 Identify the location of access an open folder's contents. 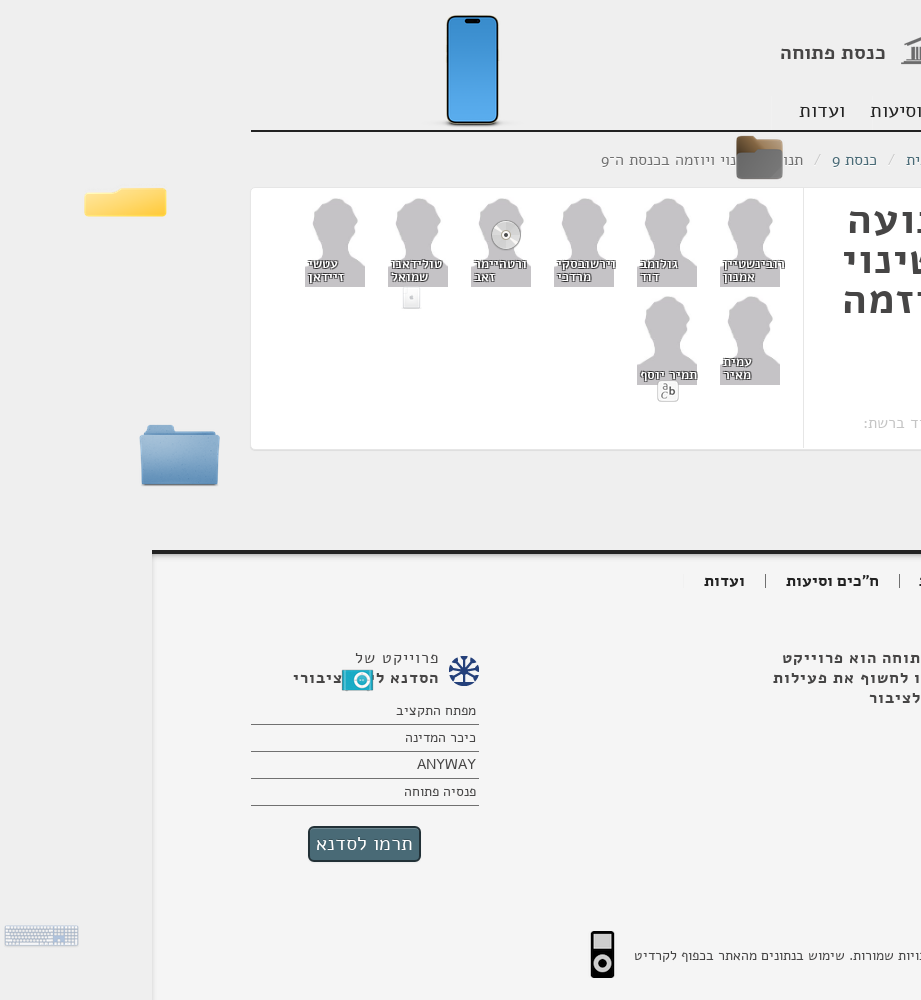
(759, 157).